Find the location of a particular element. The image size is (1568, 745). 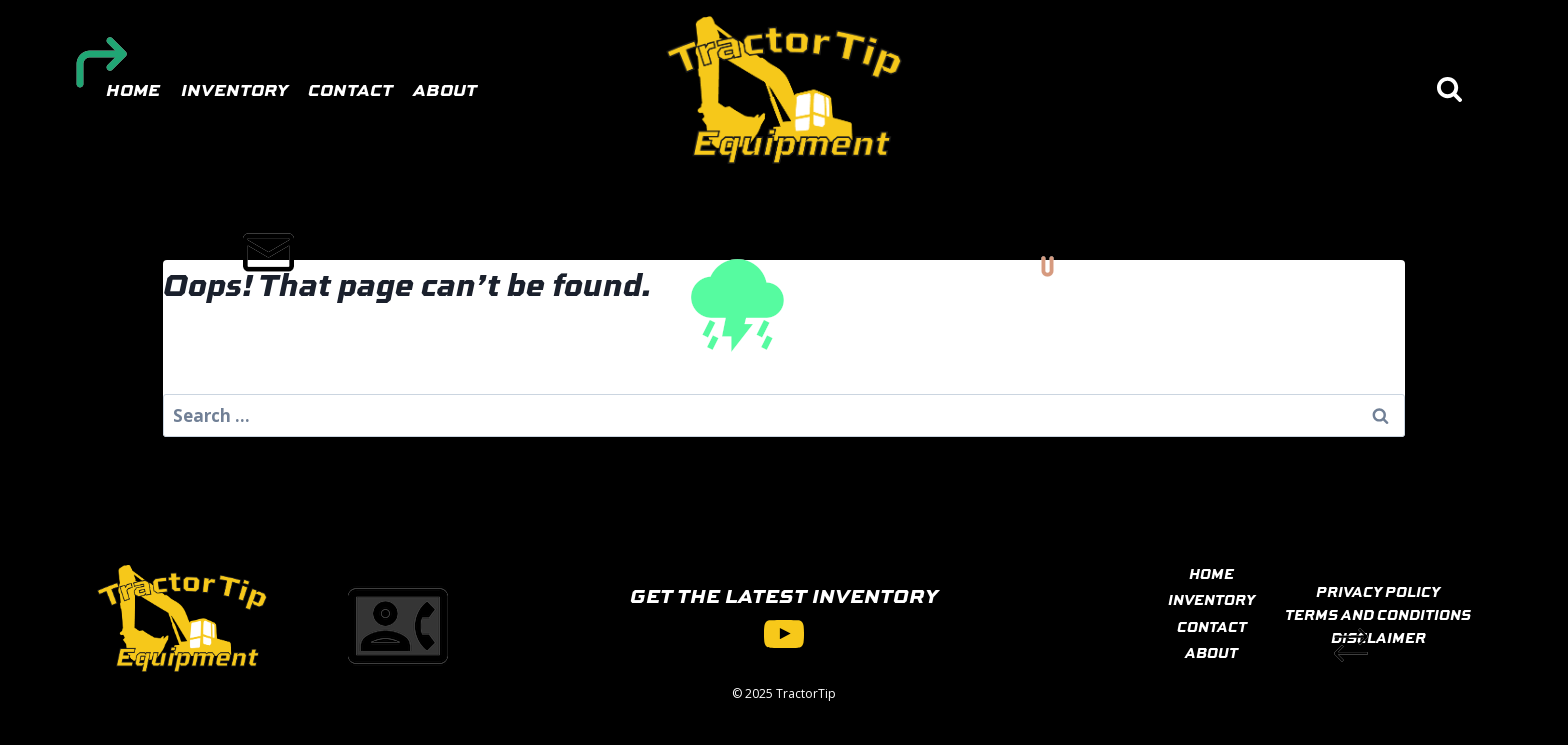

forward or share content is located at coordinates (100, 64).